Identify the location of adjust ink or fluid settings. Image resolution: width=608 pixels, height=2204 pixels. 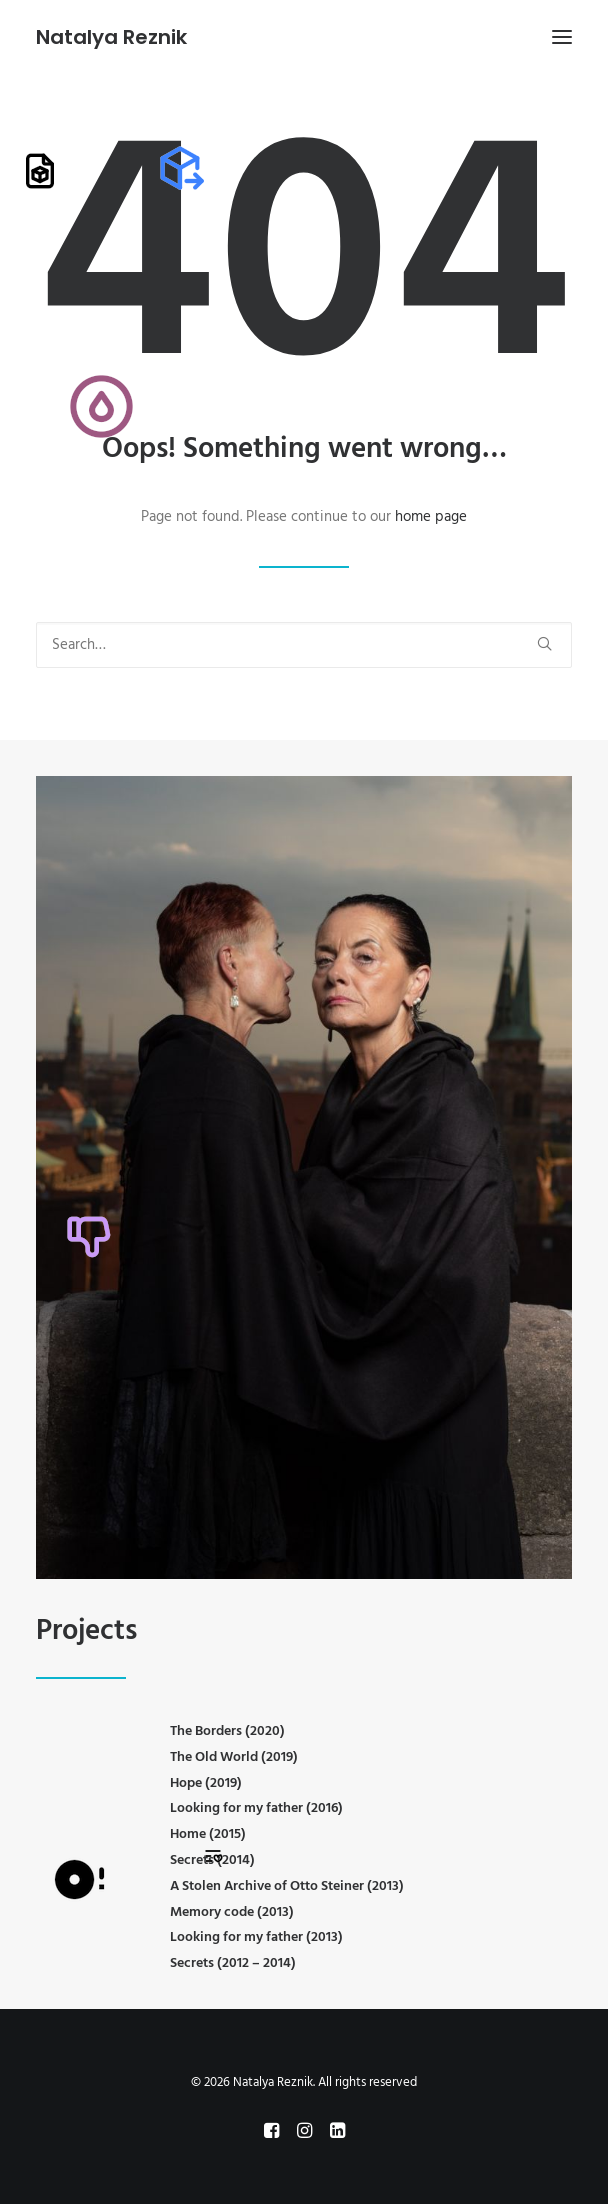
(101, 406).